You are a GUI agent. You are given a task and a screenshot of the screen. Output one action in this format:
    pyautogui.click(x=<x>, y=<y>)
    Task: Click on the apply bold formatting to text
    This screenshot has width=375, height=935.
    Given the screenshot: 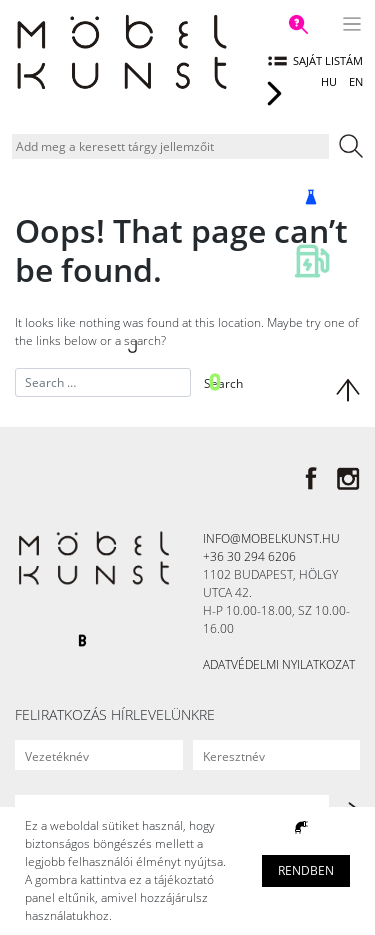 What is the action you would take?
    pyautogui.click(x=82, y=640)
    